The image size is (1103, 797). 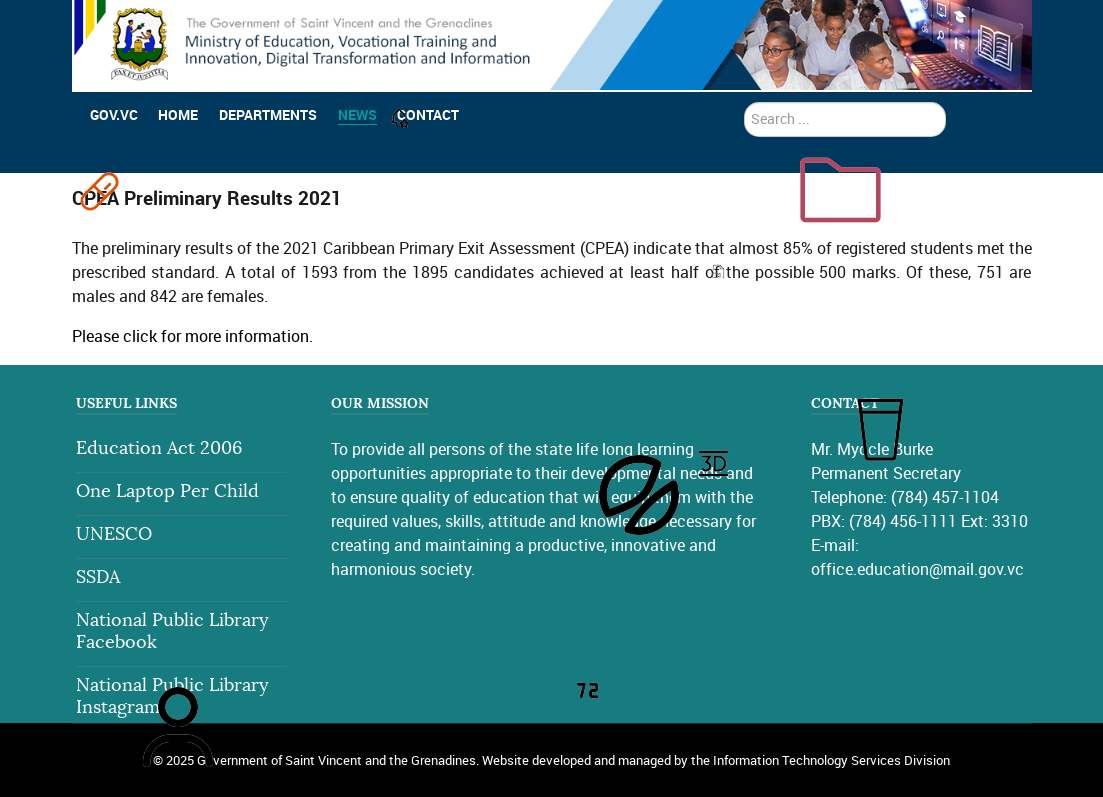 What do you see at coordinates (639, 495) in the screenshot?
I see `open sharik file sharing app` at bounding box center [639, 495].